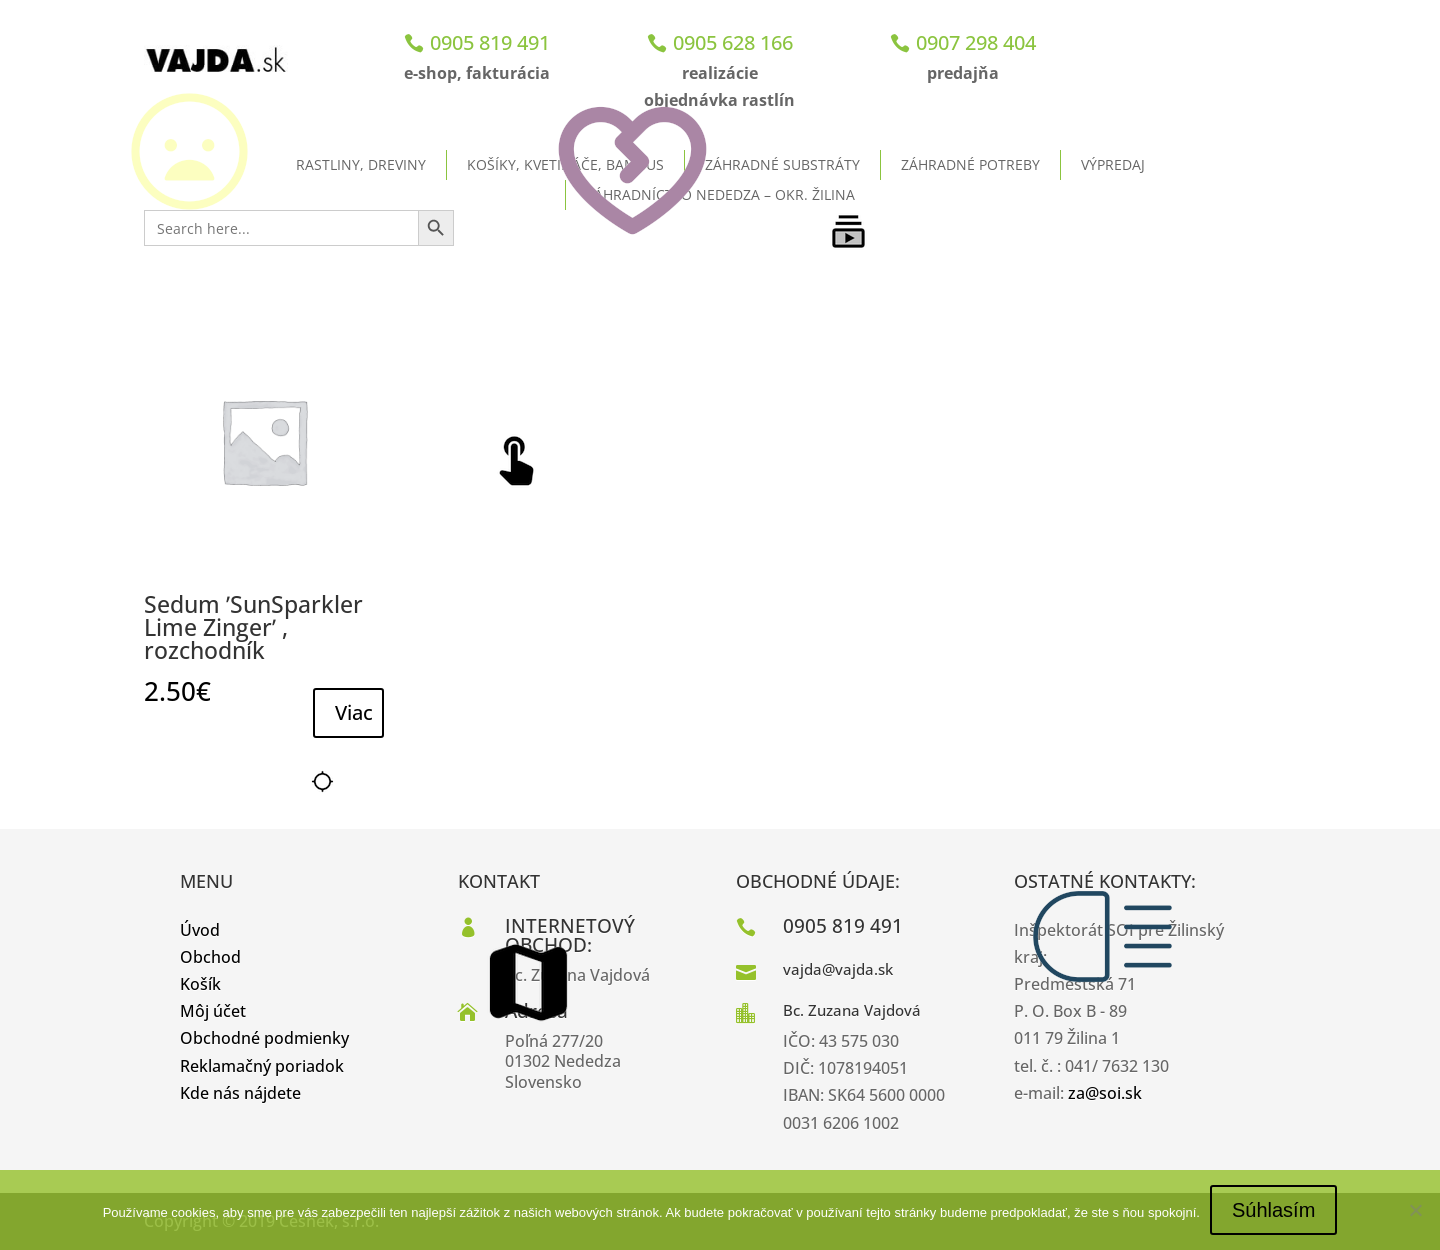 This screenshot has height=1250, width=1440. Describe the element at coordinates (1102, 936) in the screenshot. I see `toggle vehicle headlights on/off` at that location.